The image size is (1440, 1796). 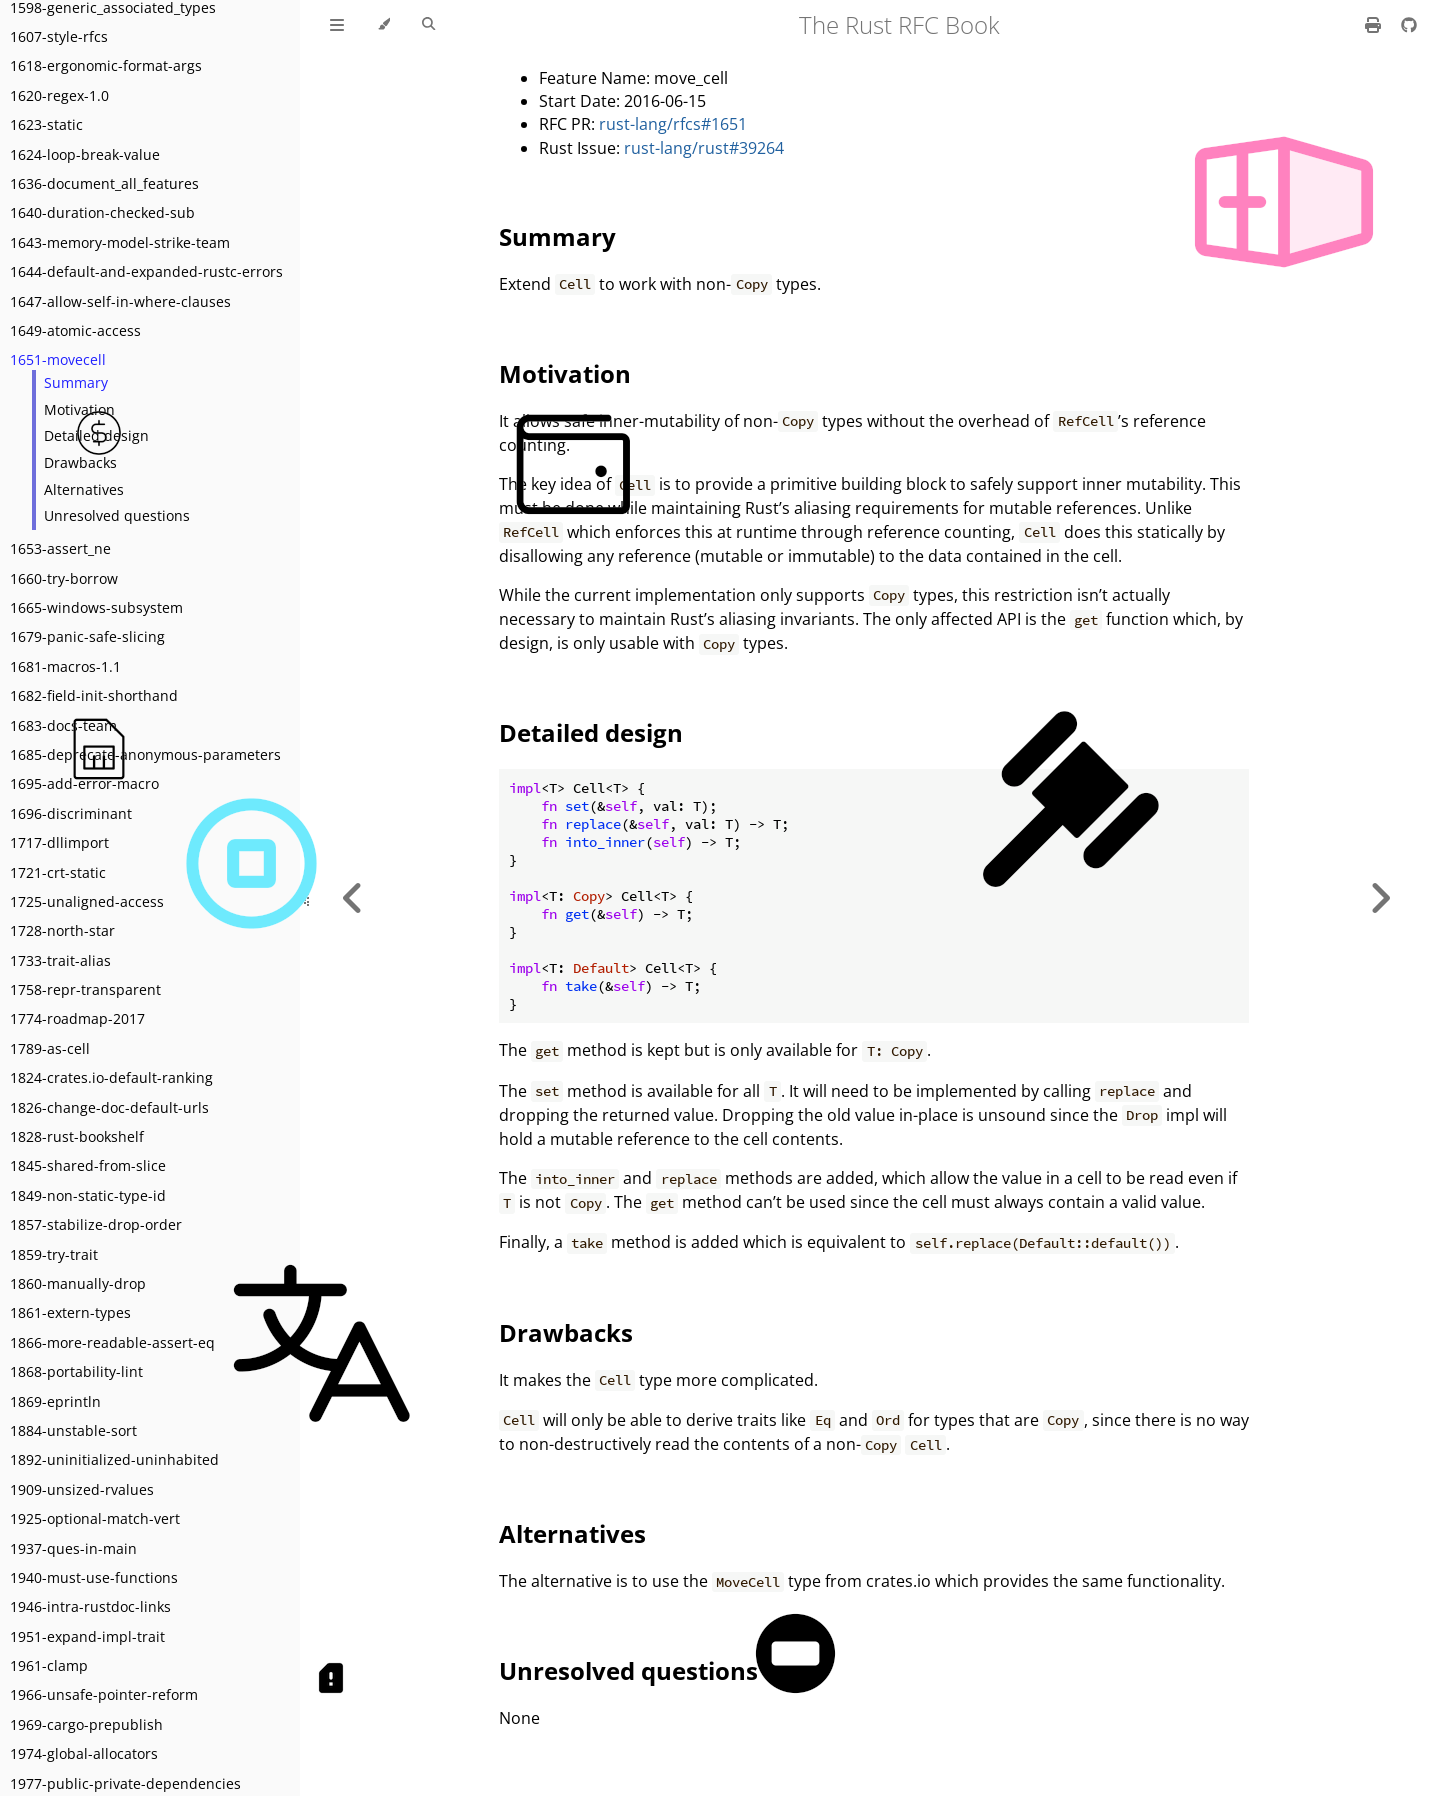 What do you see at coordinates (331, 1678) in the screenshot?
I see `indicates an issue with the SD card` at bounding box center [331, 1678].